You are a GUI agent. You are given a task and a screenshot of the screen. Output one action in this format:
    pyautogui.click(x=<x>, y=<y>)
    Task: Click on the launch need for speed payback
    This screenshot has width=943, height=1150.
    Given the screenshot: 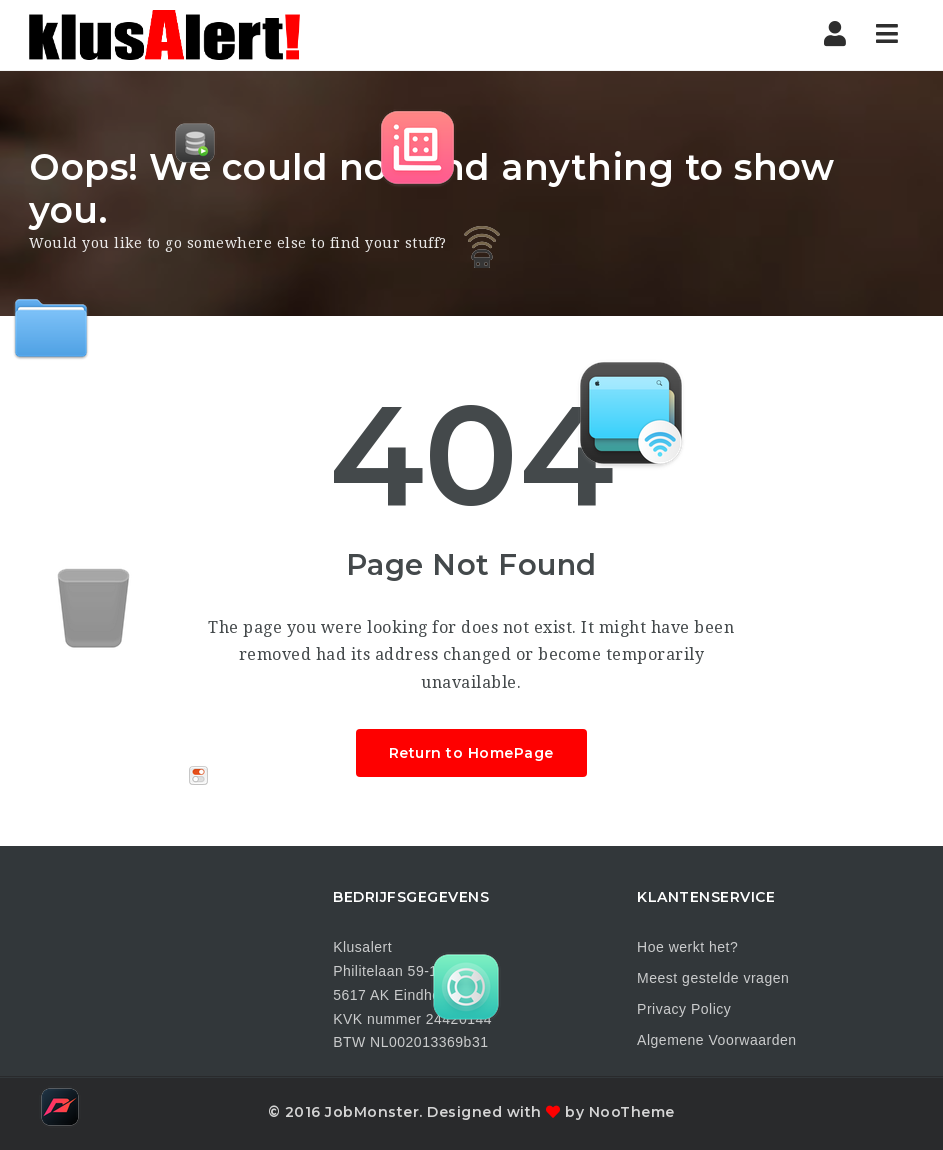 What is the action you would take?
    pyautogui.click(x=60, y=1107)
    